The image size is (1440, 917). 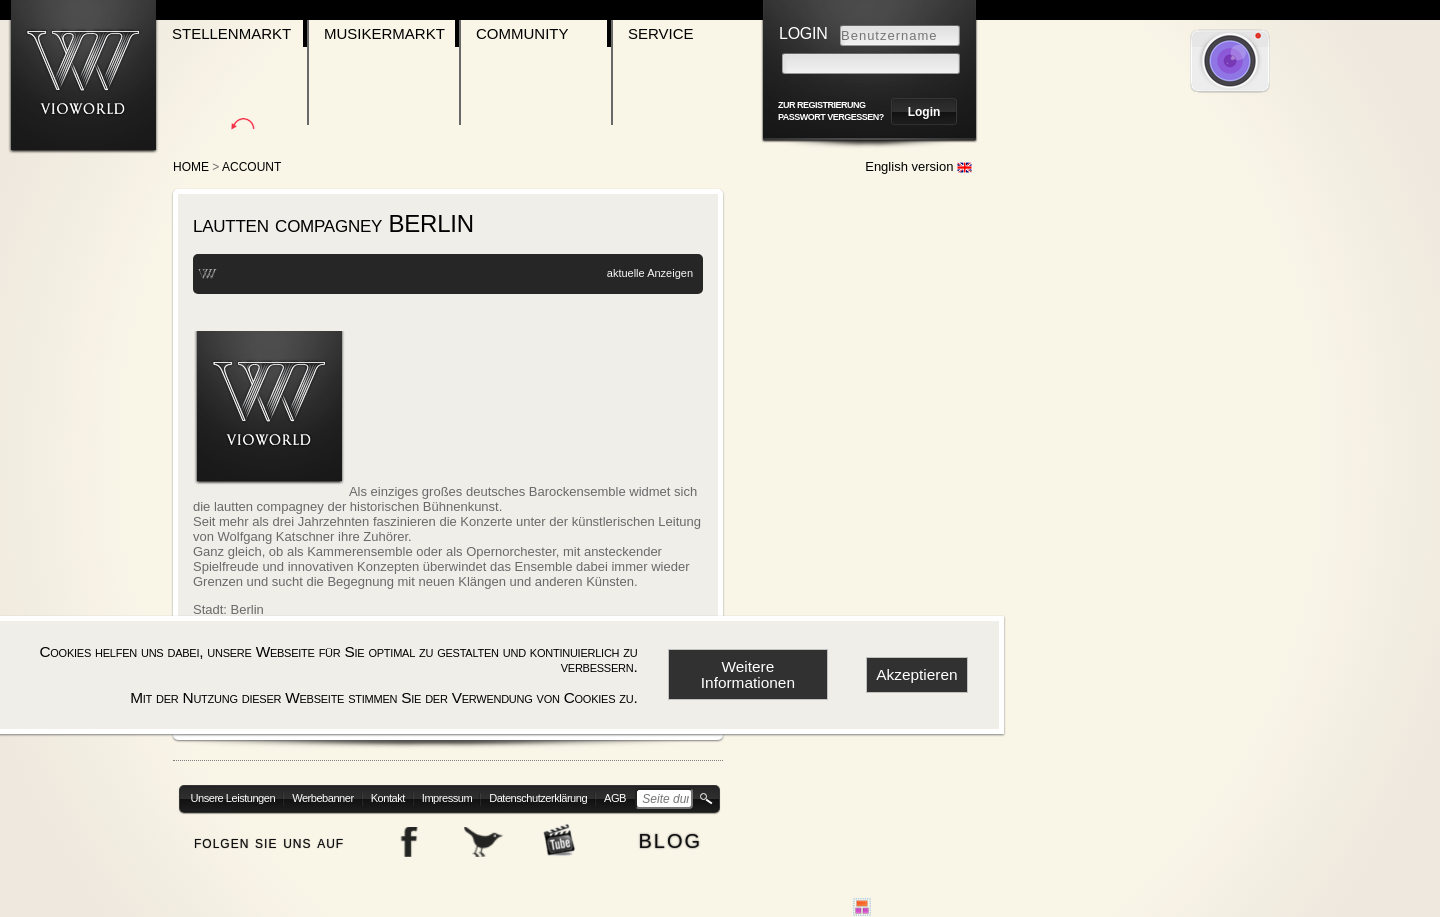 What do you see at coordinates (862, 907) in the screenshot?
I see `select all items in the current view` at bounding box center [862, 907].